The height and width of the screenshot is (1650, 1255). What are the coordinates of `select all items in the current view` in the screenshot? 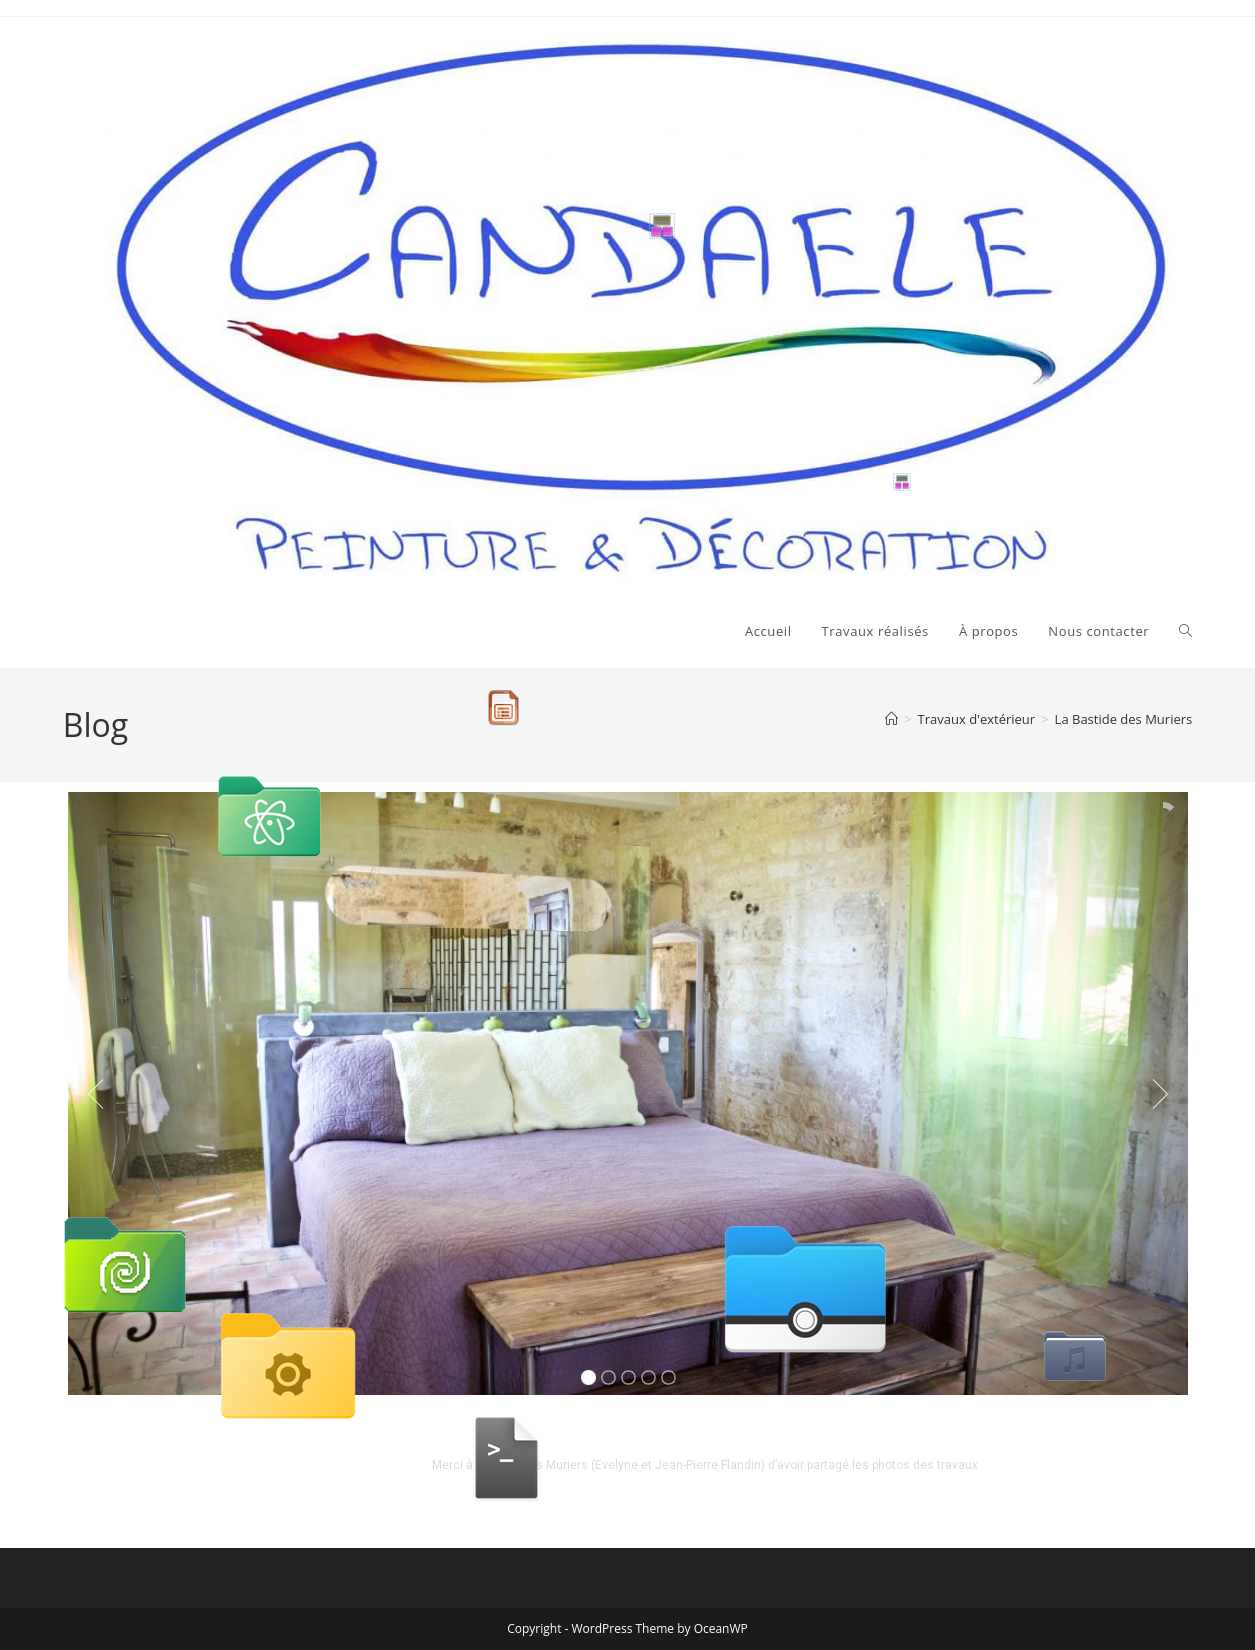 It's located at (902, 482).